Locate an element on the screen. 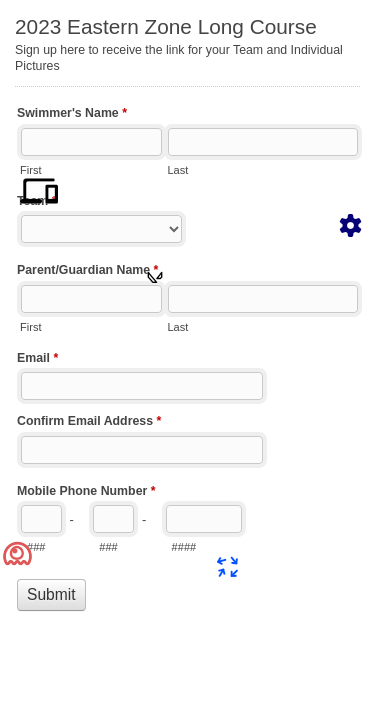  connect your phone to another device is located at coordinates (39, 191).